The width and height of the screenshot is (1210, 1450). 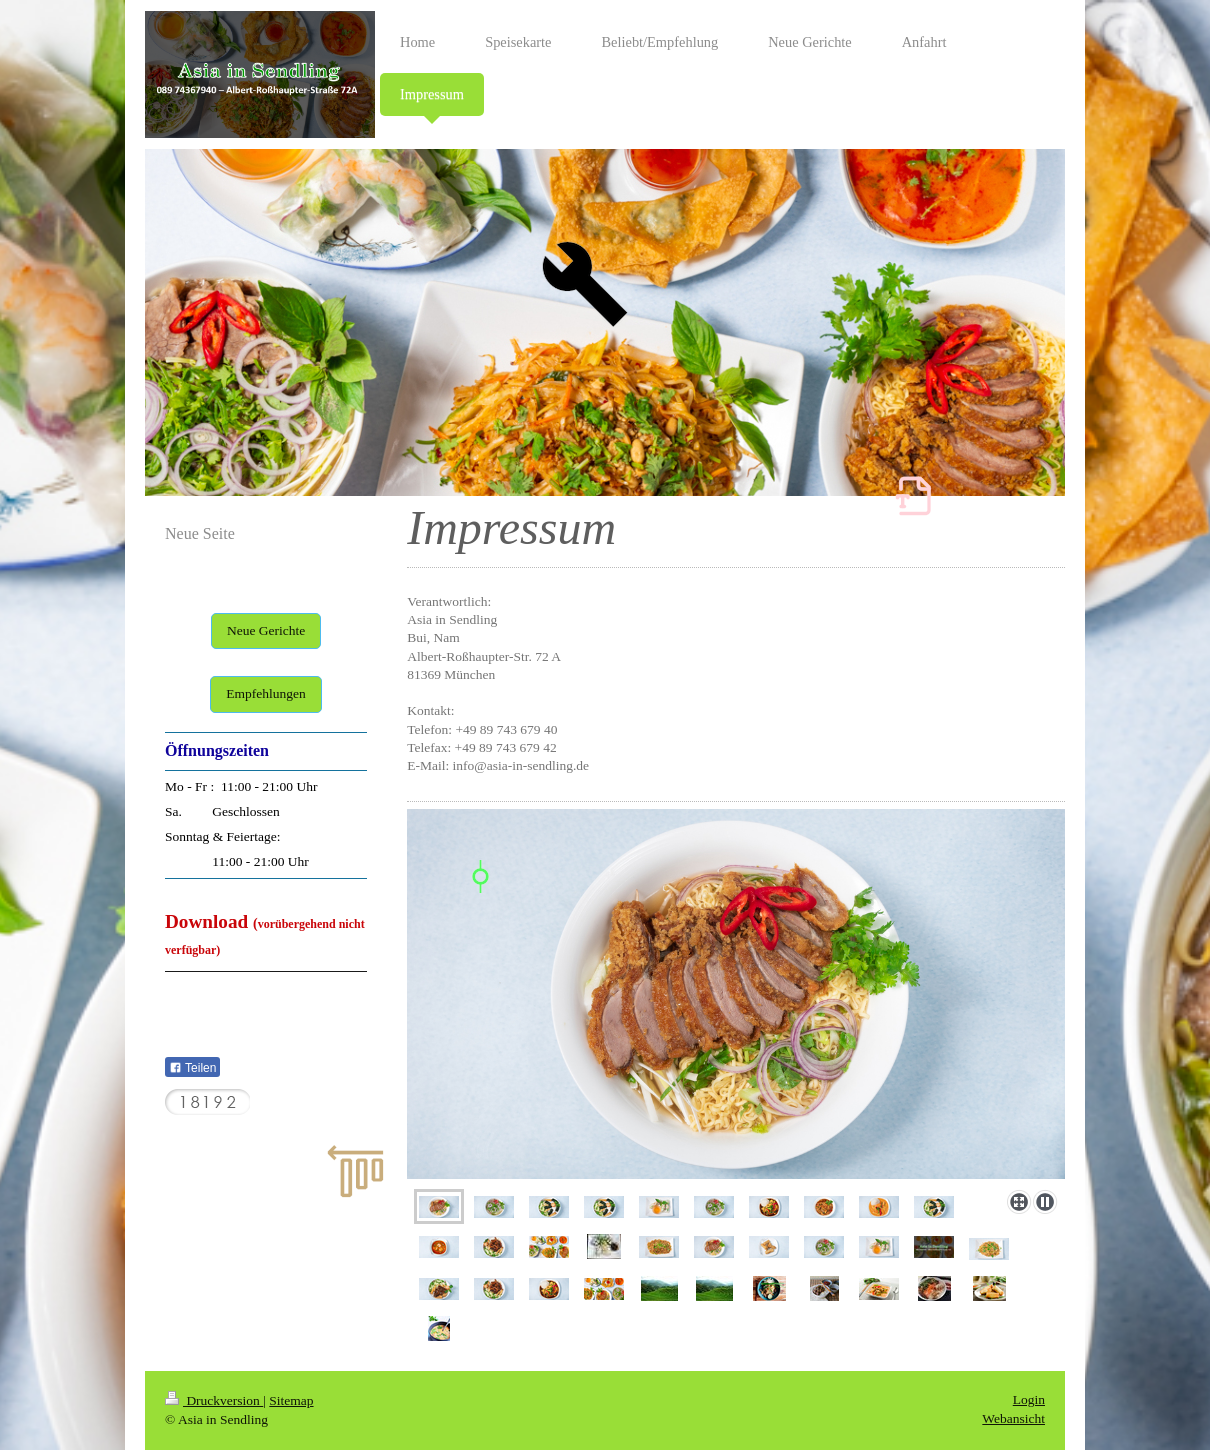 What do you see at coordinates (915, 496) in the screenshot?
I see `text or document file type` at bounding box center [915, 496].